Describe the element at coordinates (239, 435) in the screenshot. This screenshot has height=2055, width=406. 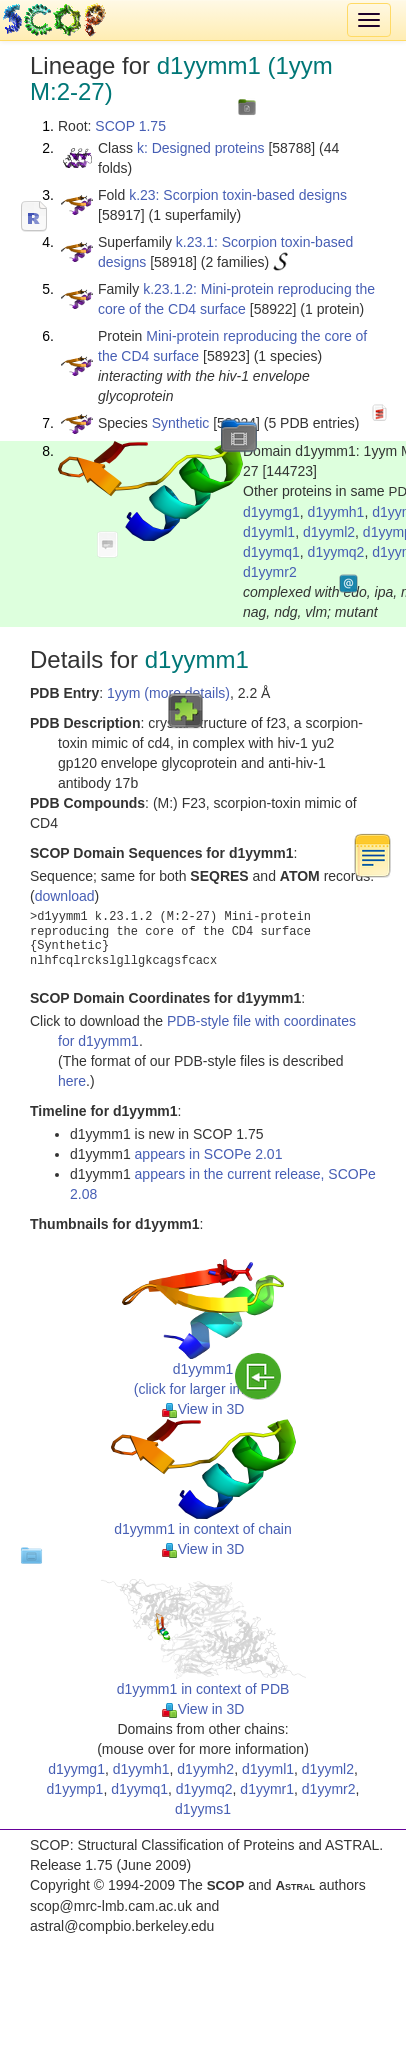
I see `open your videos folder` at that location.